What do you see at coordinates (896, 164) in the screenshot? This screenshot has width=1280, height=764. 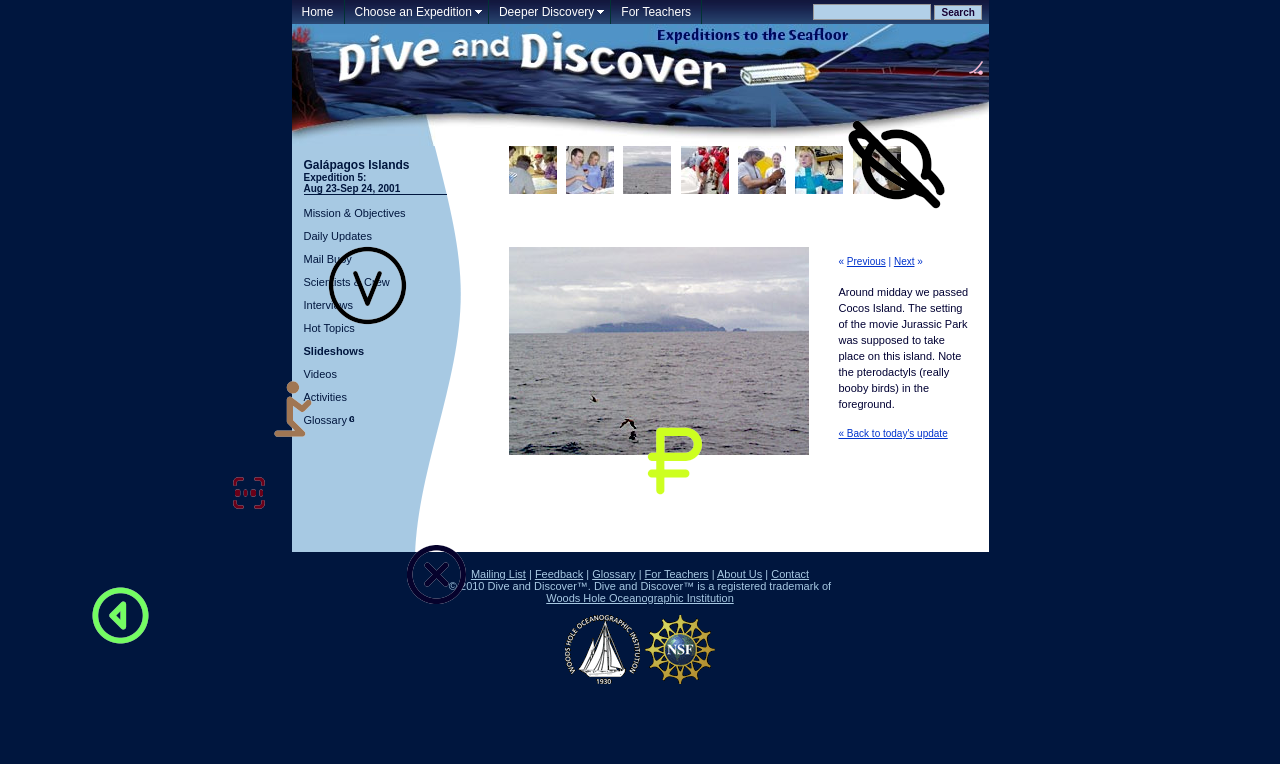 I see `disable global or worldwide access` at bounding box center [896, 164].